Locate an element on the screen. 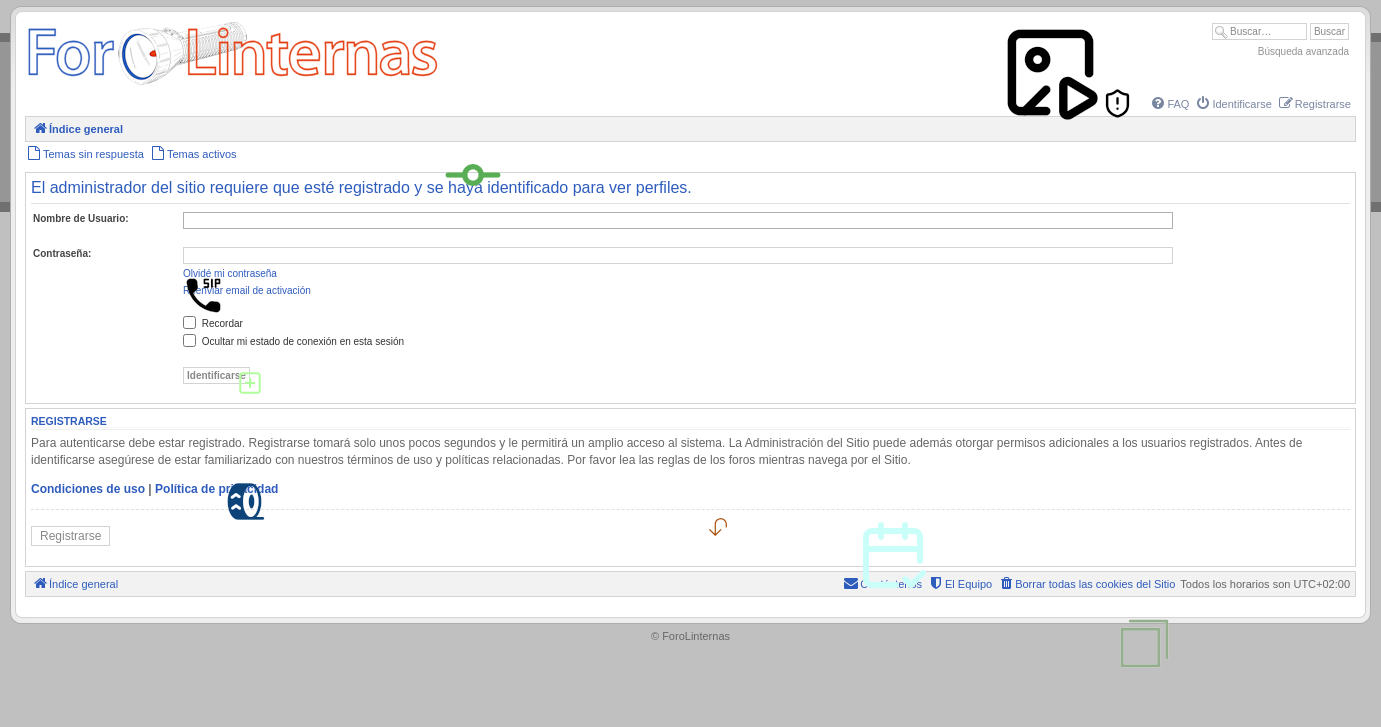  copy to clipboard is located at coordinates (1144, 643).